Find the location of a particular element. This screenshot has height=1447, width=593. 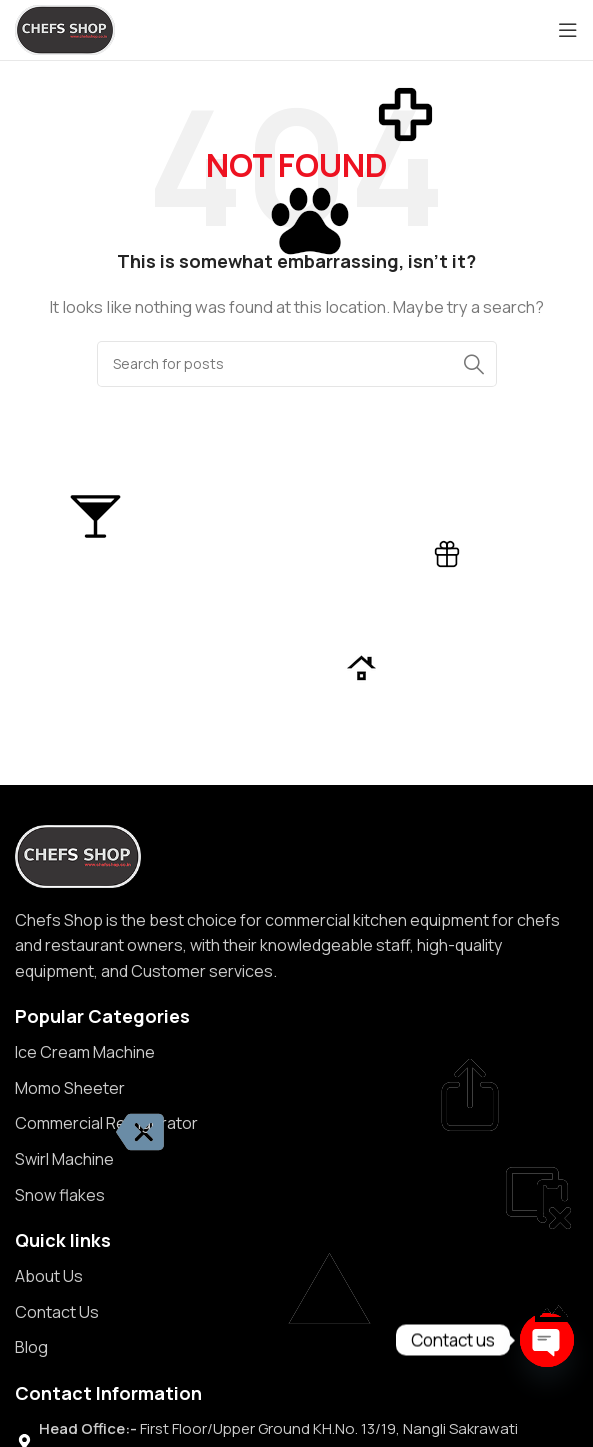

access bar or cocktail menu is located at coordinates (95, 516).